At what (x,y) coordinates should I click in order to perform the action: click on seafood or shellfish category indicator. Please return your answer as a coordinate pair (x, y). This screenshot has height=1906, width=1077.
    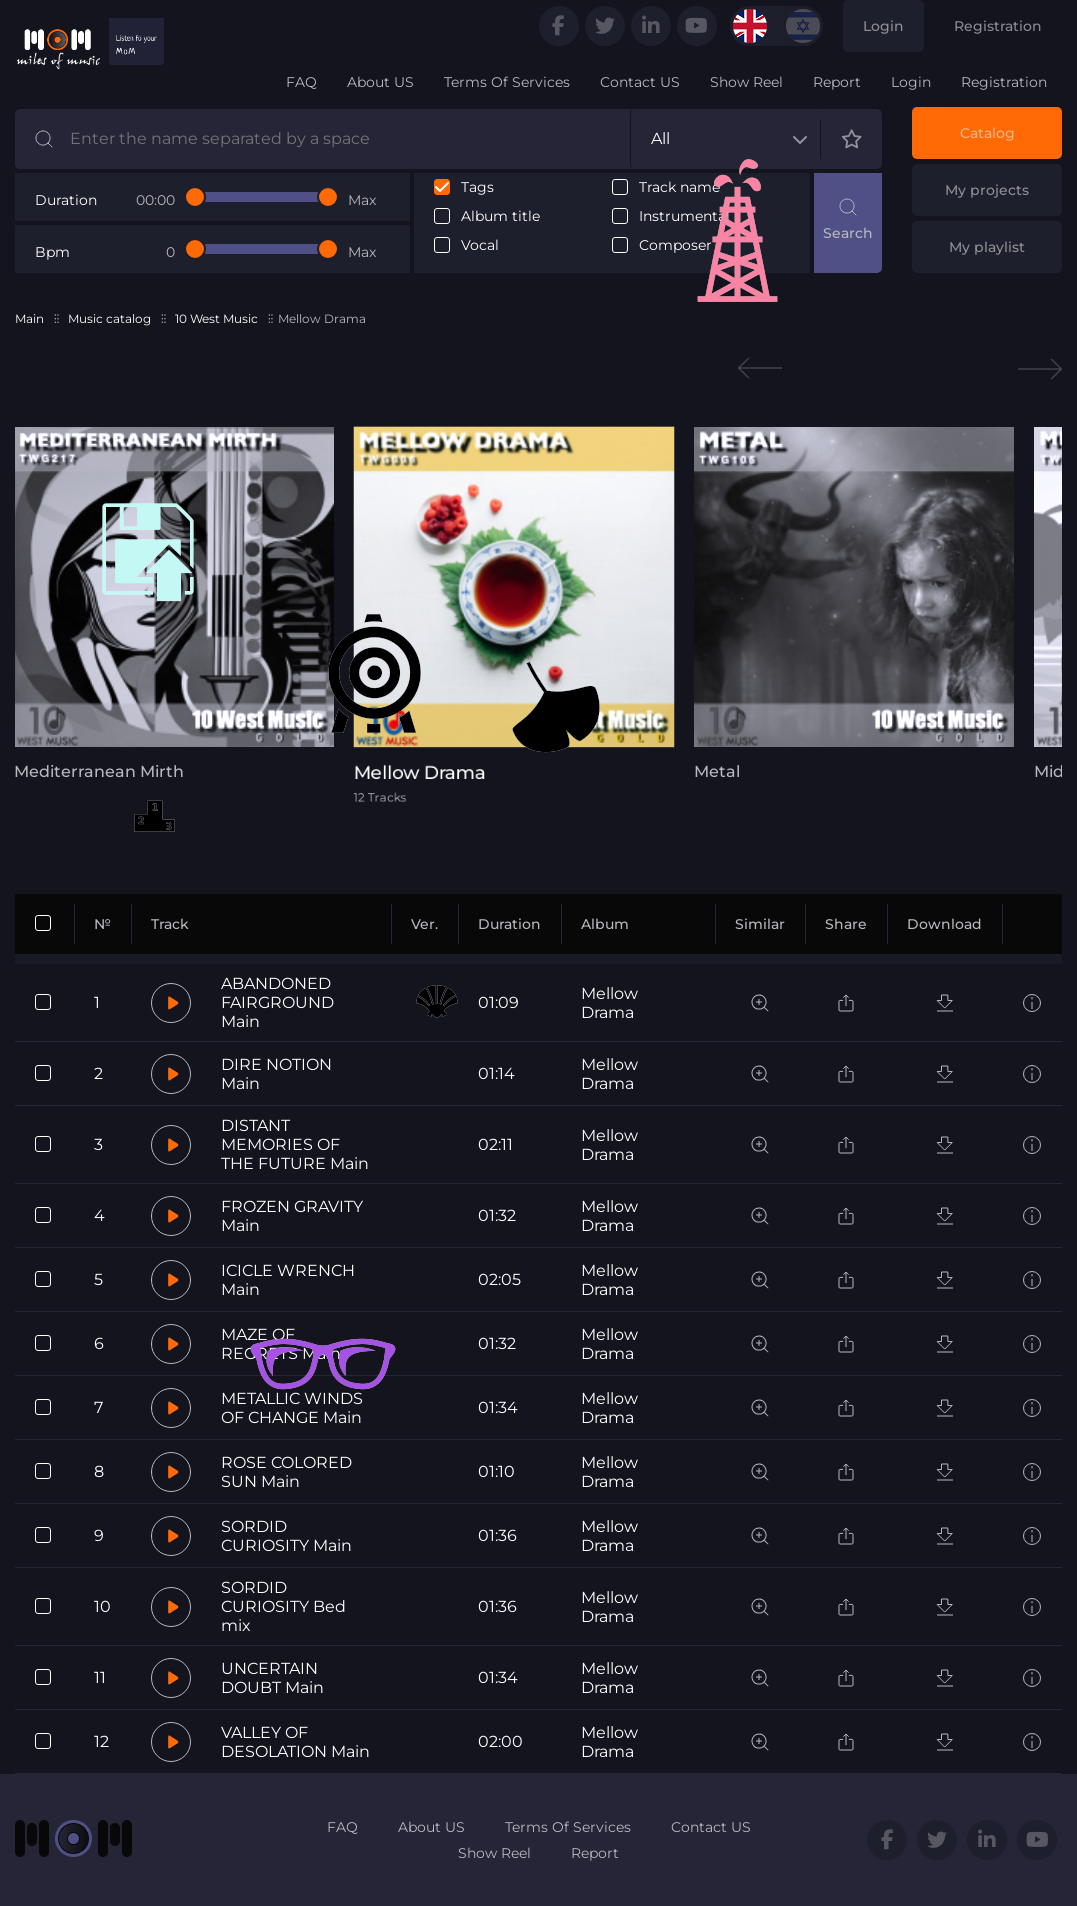
    Looking at the image, I should click on (437, 1001).